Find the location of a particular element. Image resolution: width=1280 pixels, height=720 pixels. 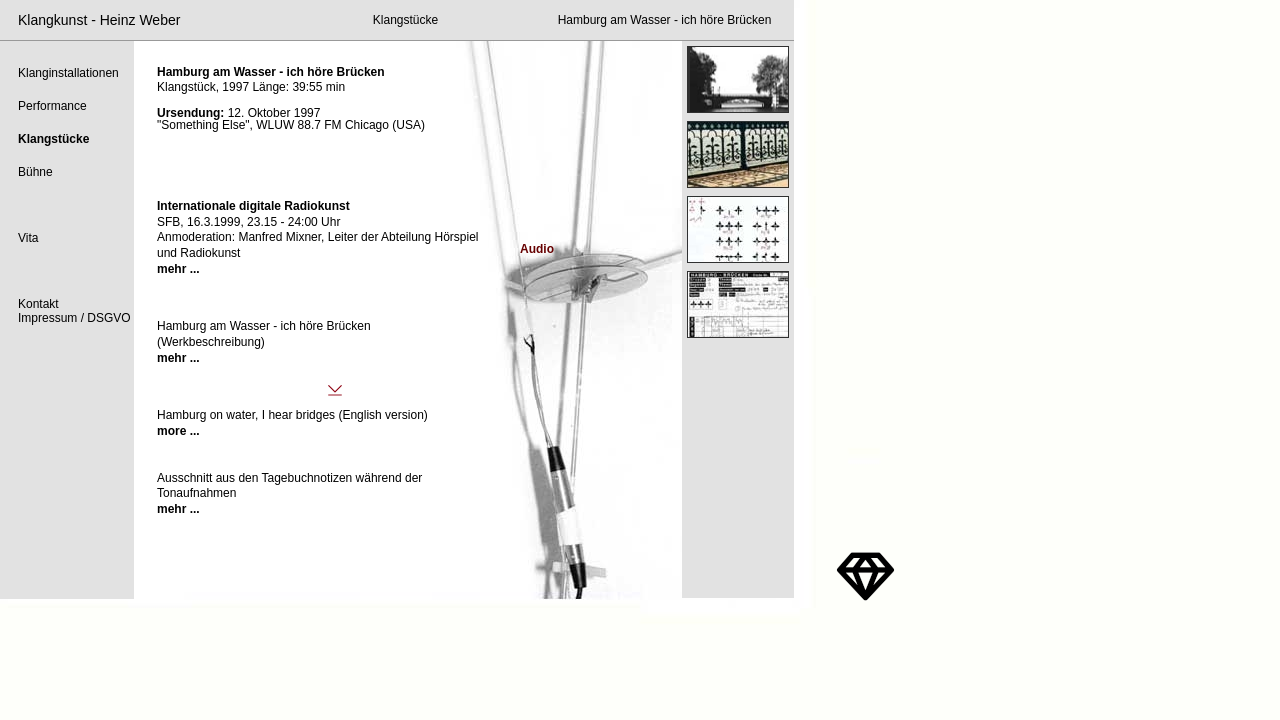

scroll to bottom of page or content is located at coordinates (335, 390).